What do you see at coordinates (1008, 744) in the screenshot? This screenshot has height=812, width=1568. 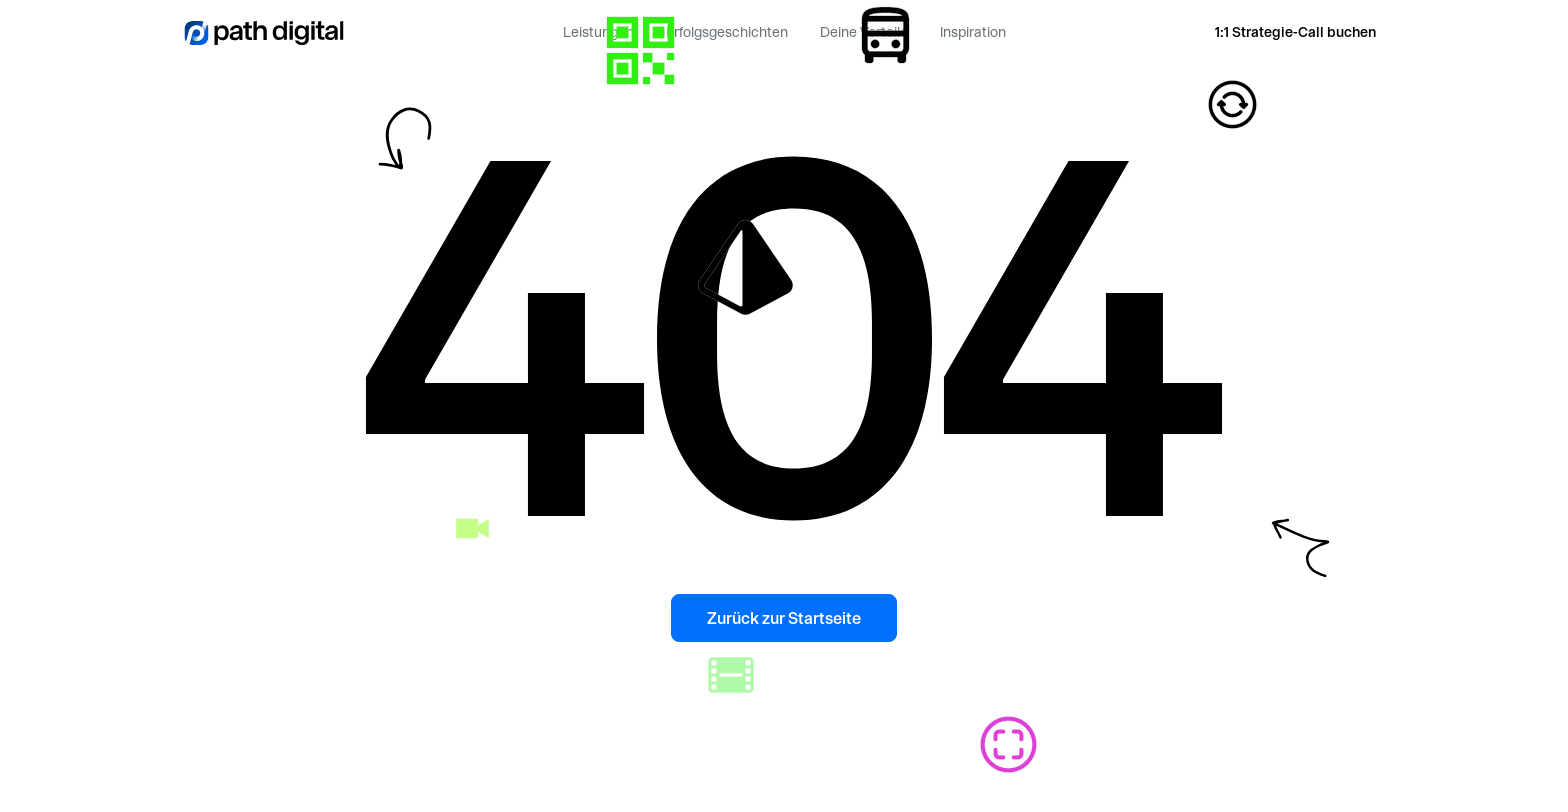 I see `tap to scan a QR code or barcode` at bounding box center [1008, 744].